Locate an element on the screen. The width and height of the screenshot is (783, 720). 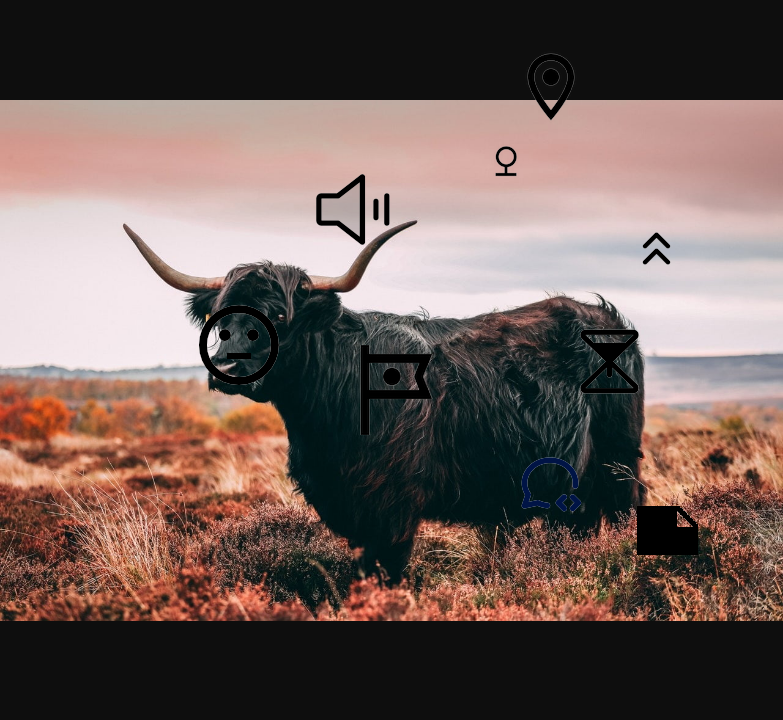
indicates neutral feedback or rating is located at coordinates (239, 345).